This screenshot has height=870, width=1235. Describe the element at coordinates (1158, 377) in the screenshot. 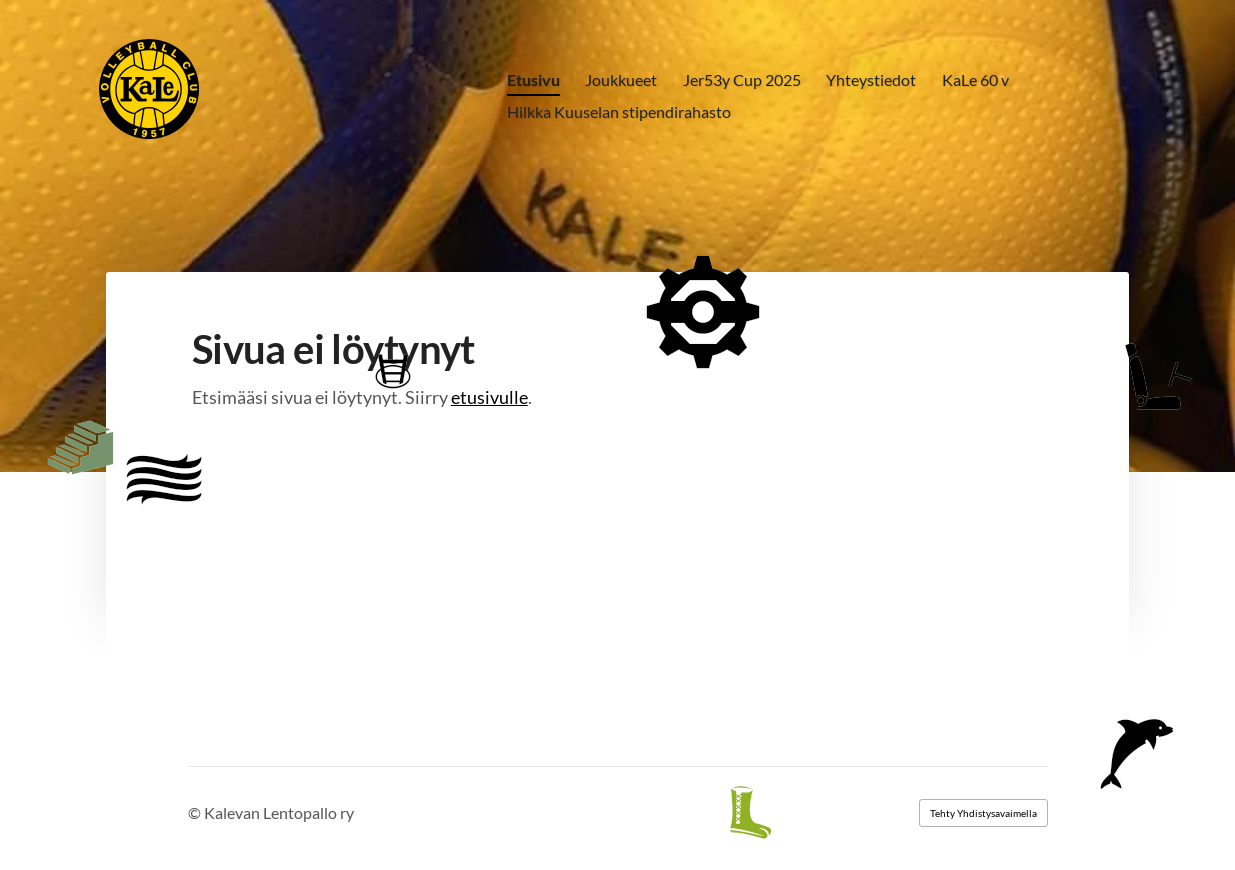

I see `adjust vehicle seat position` at that location.